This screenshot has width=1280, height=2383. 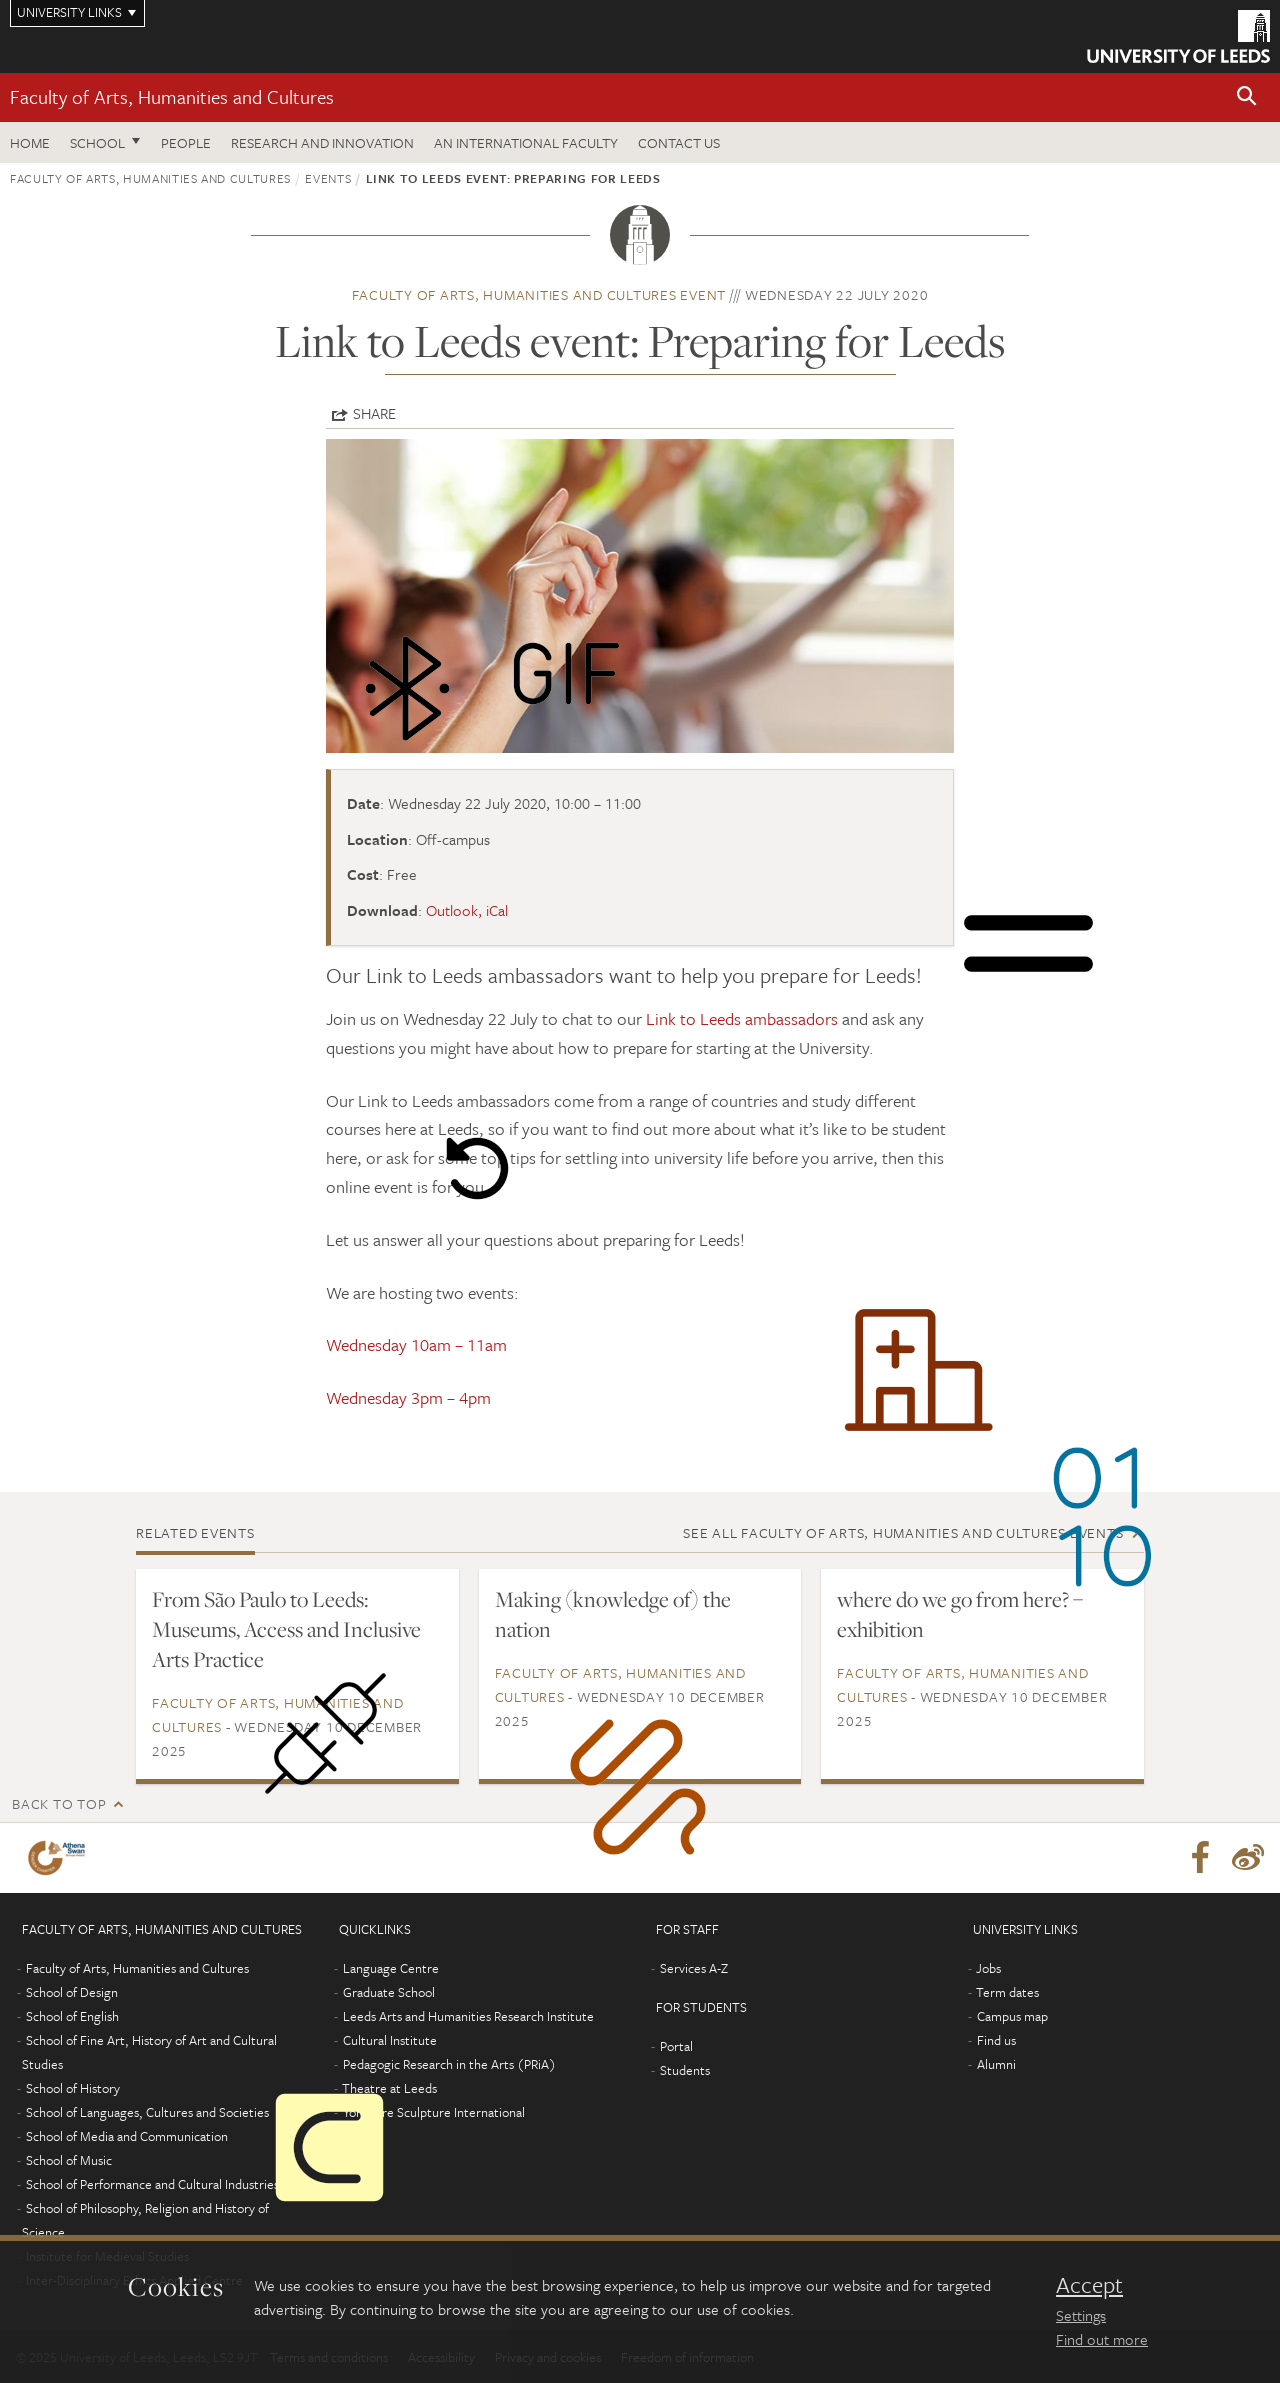 What do you see at coordinates (477, 1168) in the screenshot?
I see `undo last action` at bounding box center [477, 1168].